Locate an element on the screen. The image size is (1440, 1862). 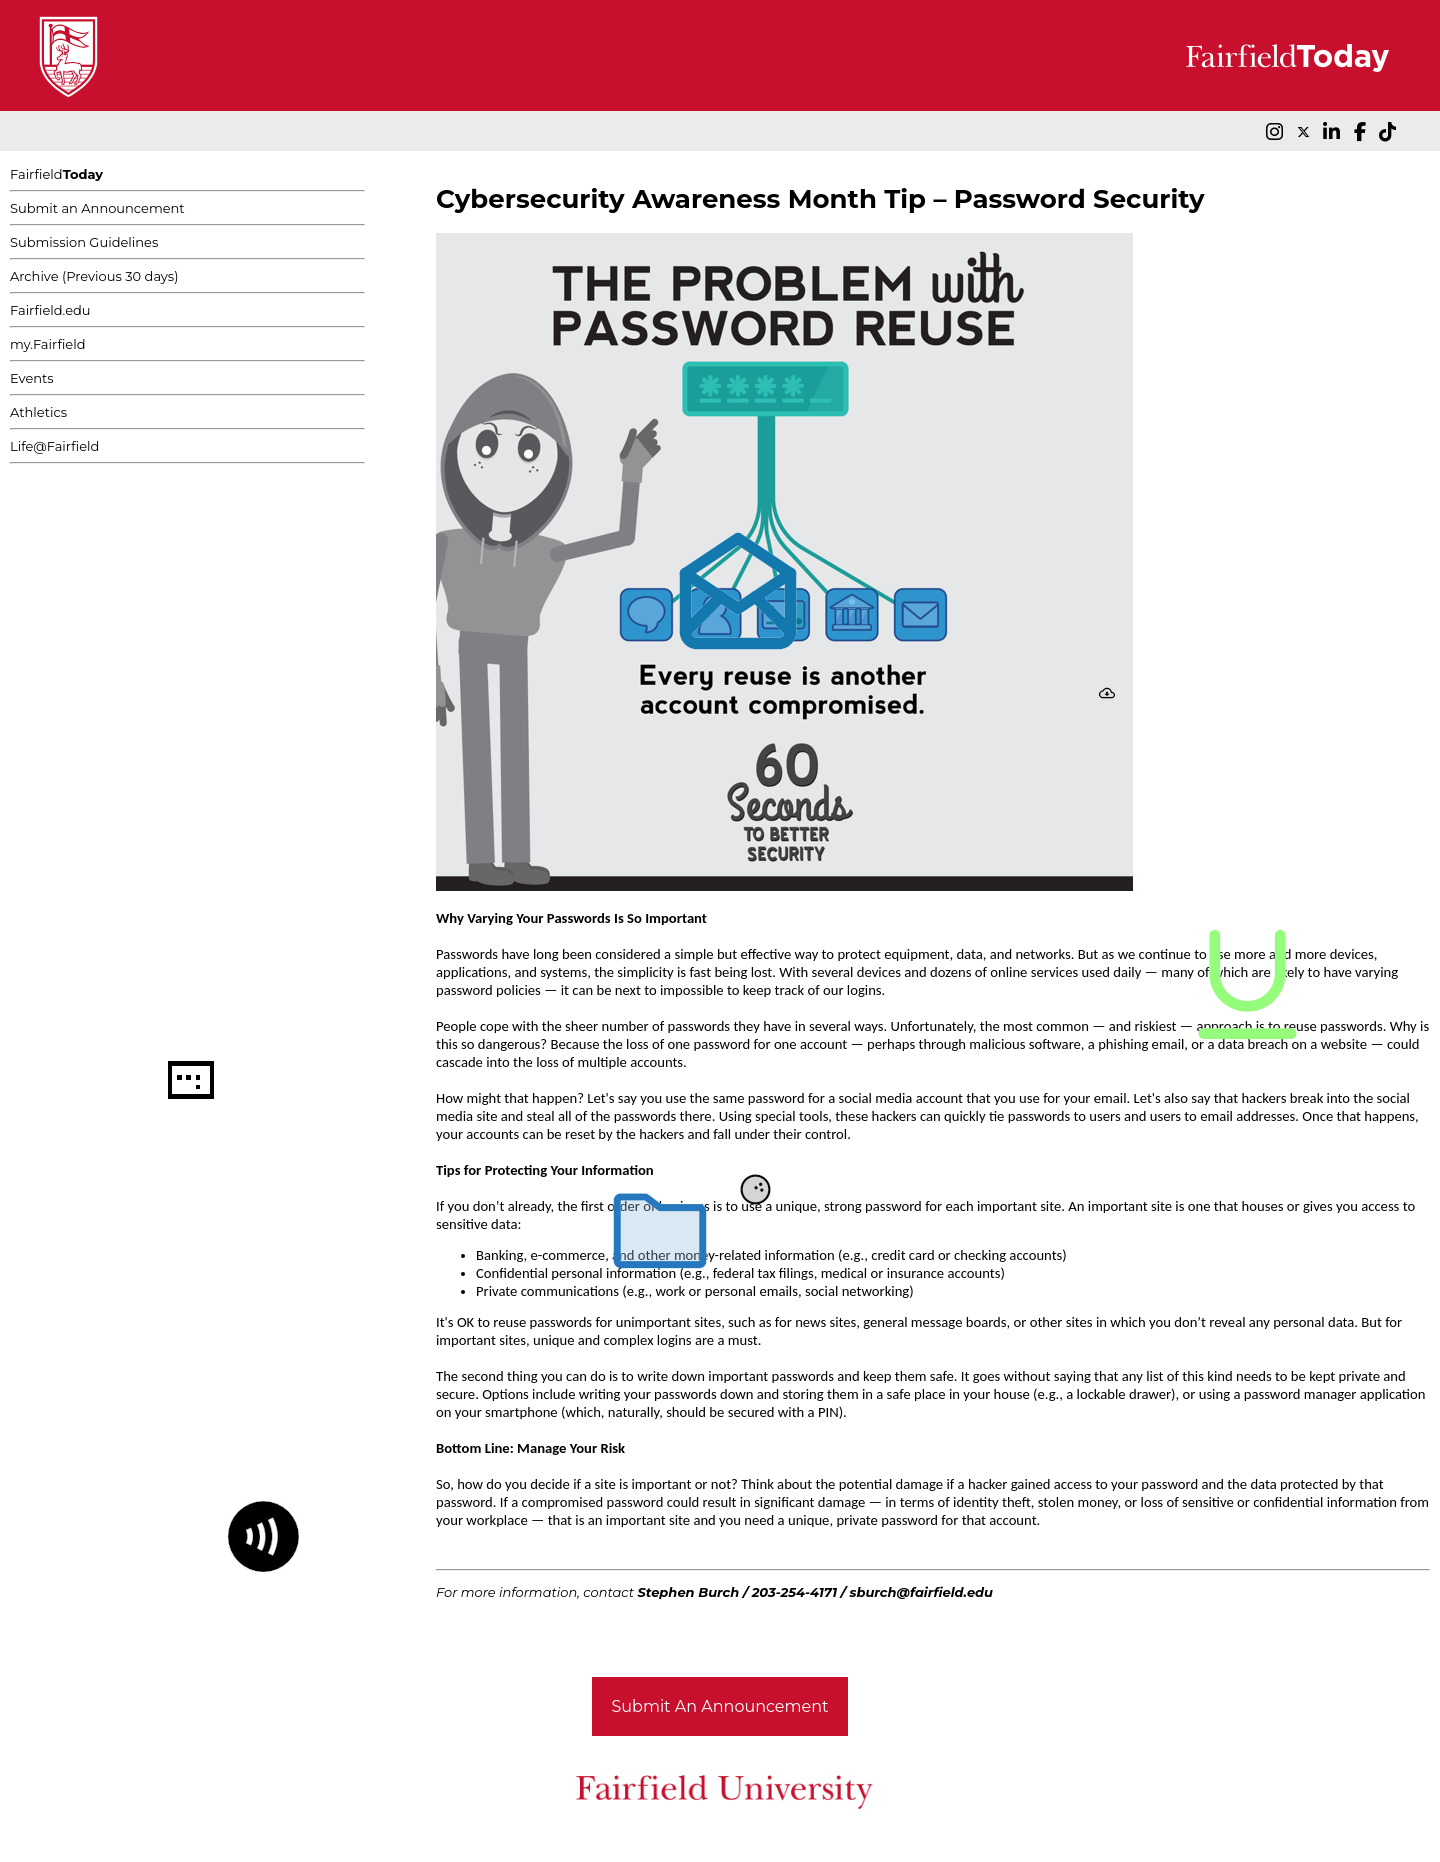
indicates a read or opened email is located at coordinates (738, 591).